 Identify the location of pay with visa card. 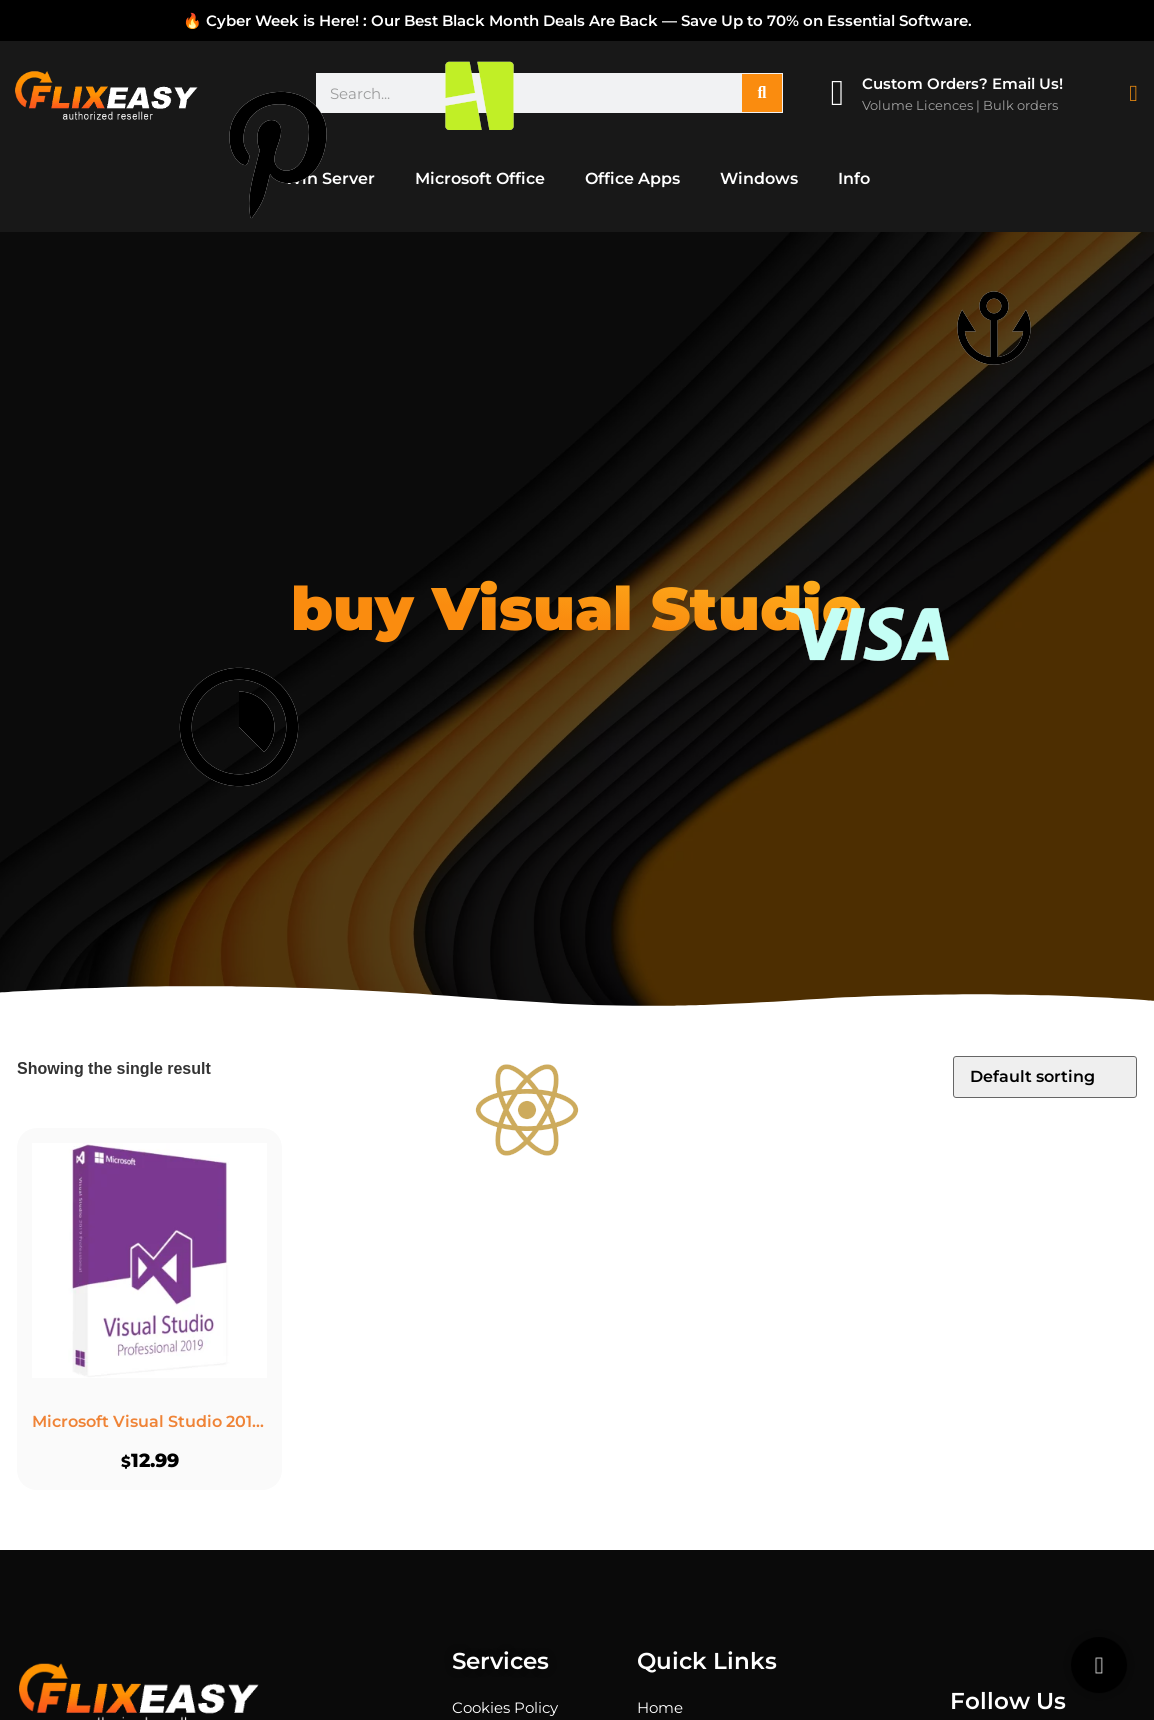
(866, 634).